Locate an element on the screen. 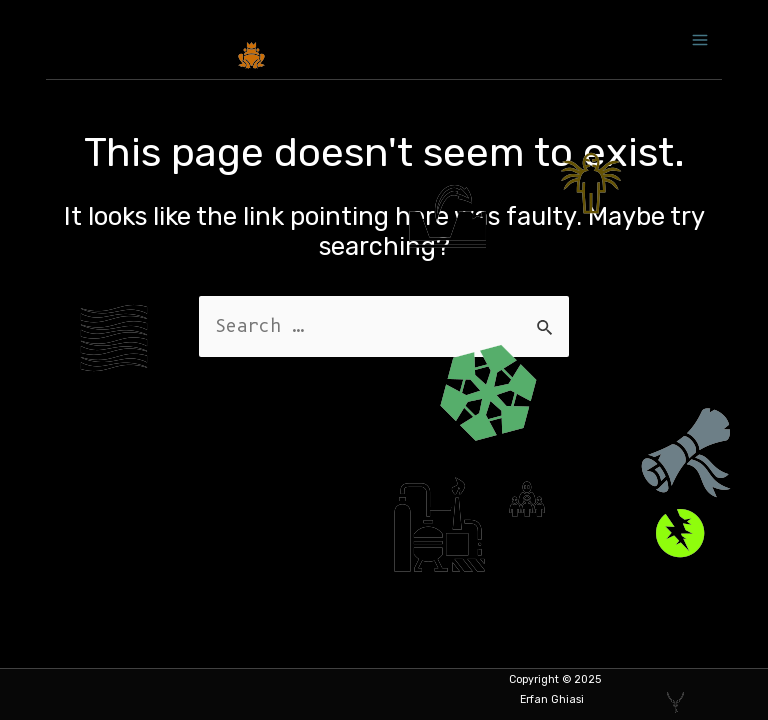  access refinery or processing facility in game is located at coordinates (439, 524).